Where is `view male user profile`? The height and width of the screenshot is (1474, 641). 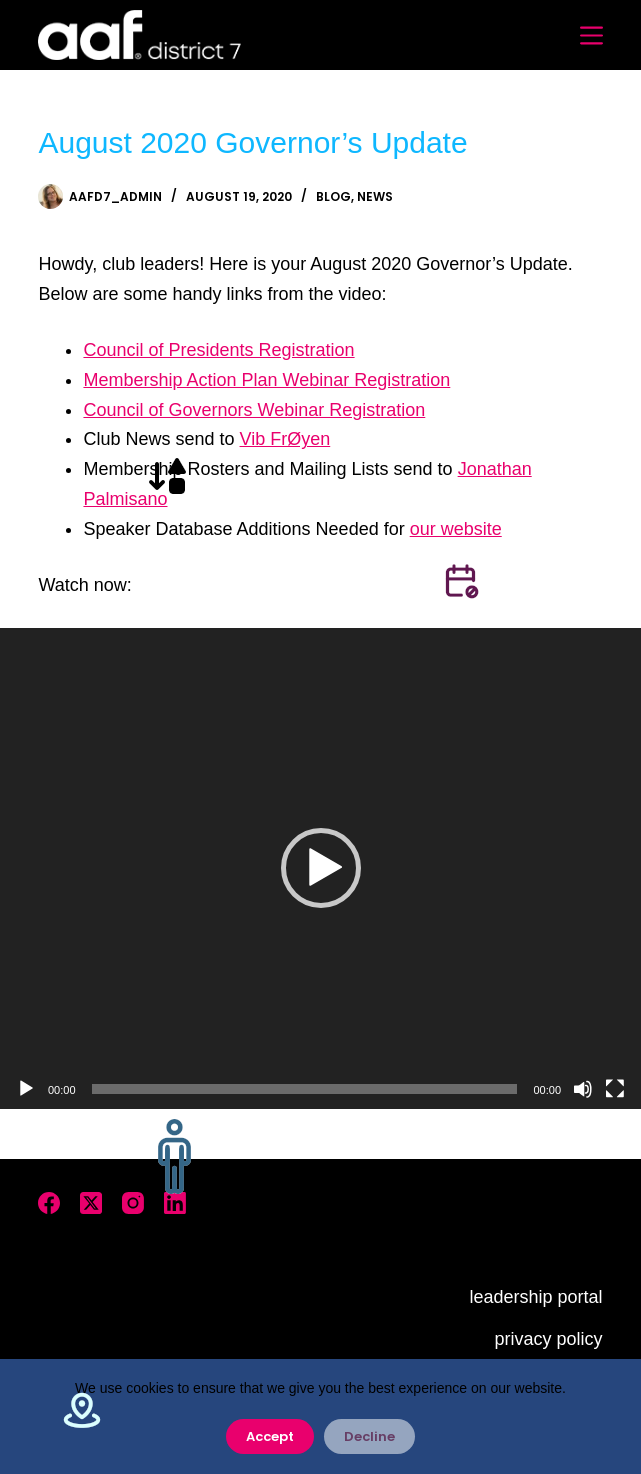
view male user profile is located at coordinates (174, 1156).